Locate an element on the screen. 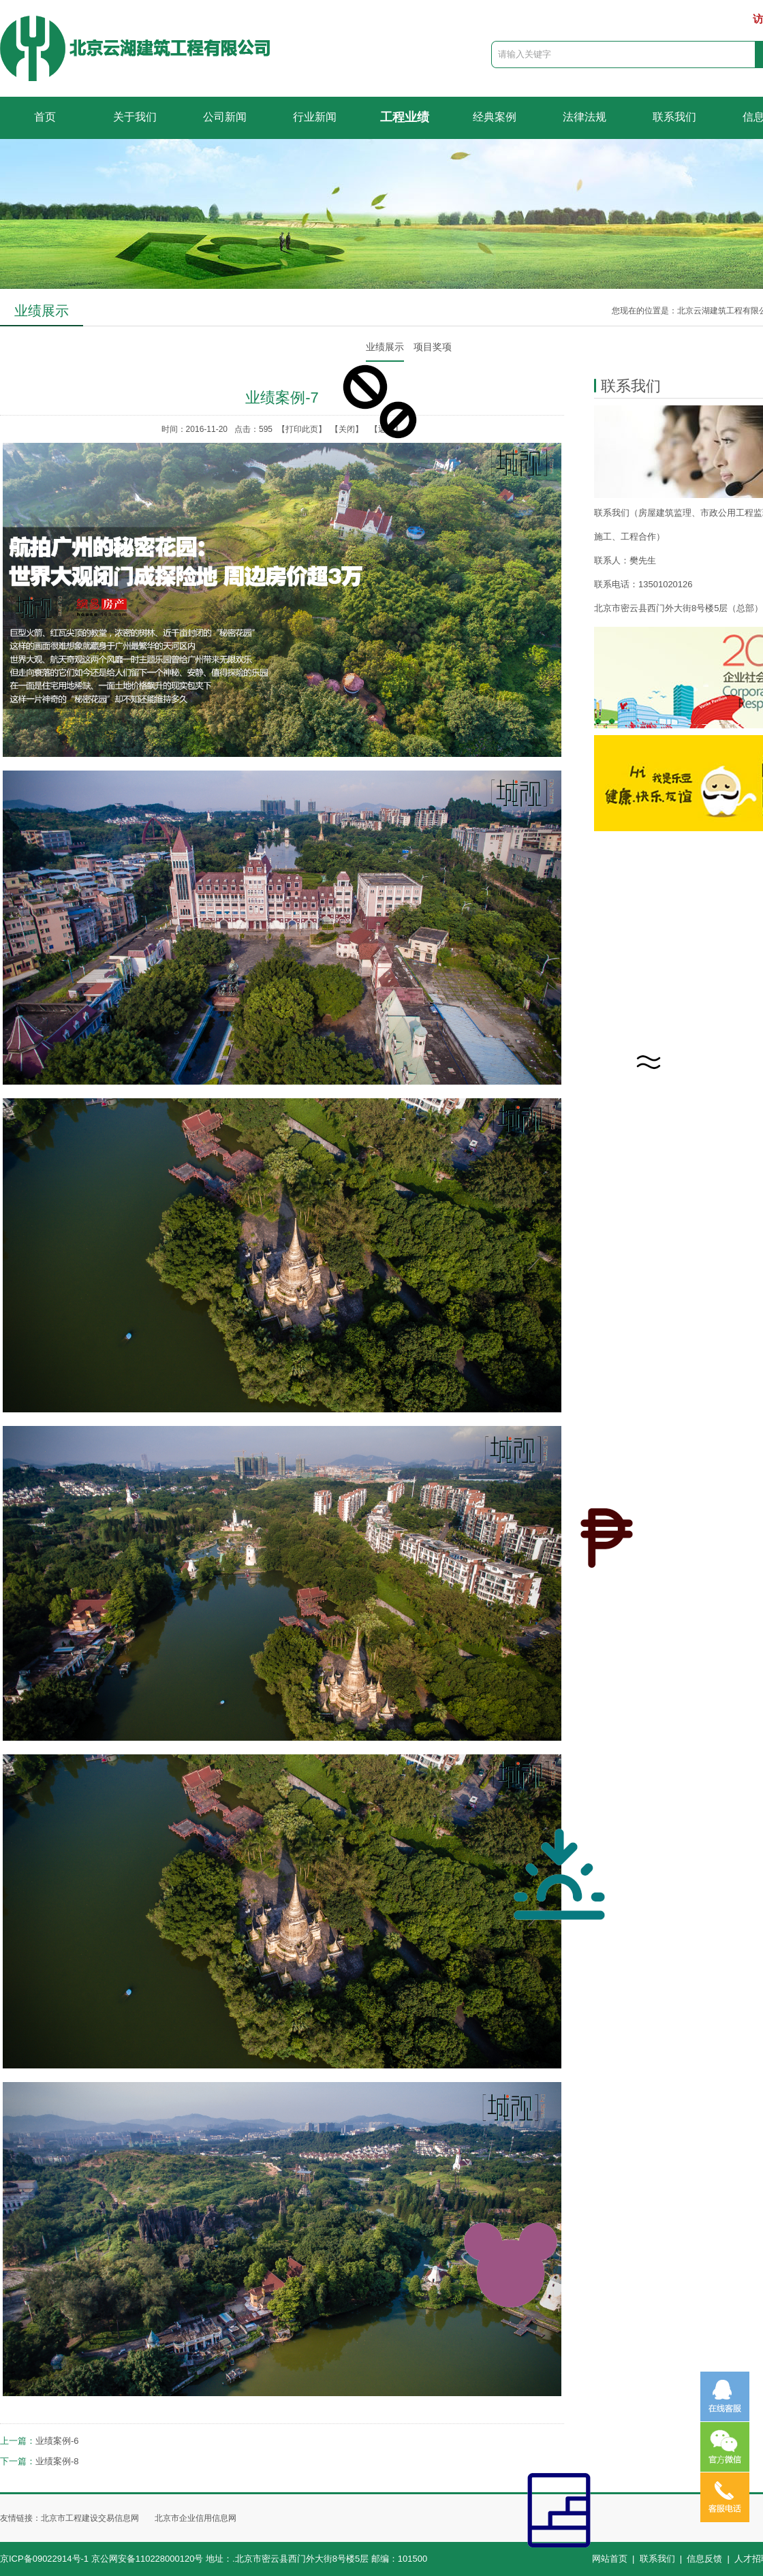 Image resolution: width=763 pixels, height=2576 pixels. access disney content or services is located at coordinates (510, 2265).